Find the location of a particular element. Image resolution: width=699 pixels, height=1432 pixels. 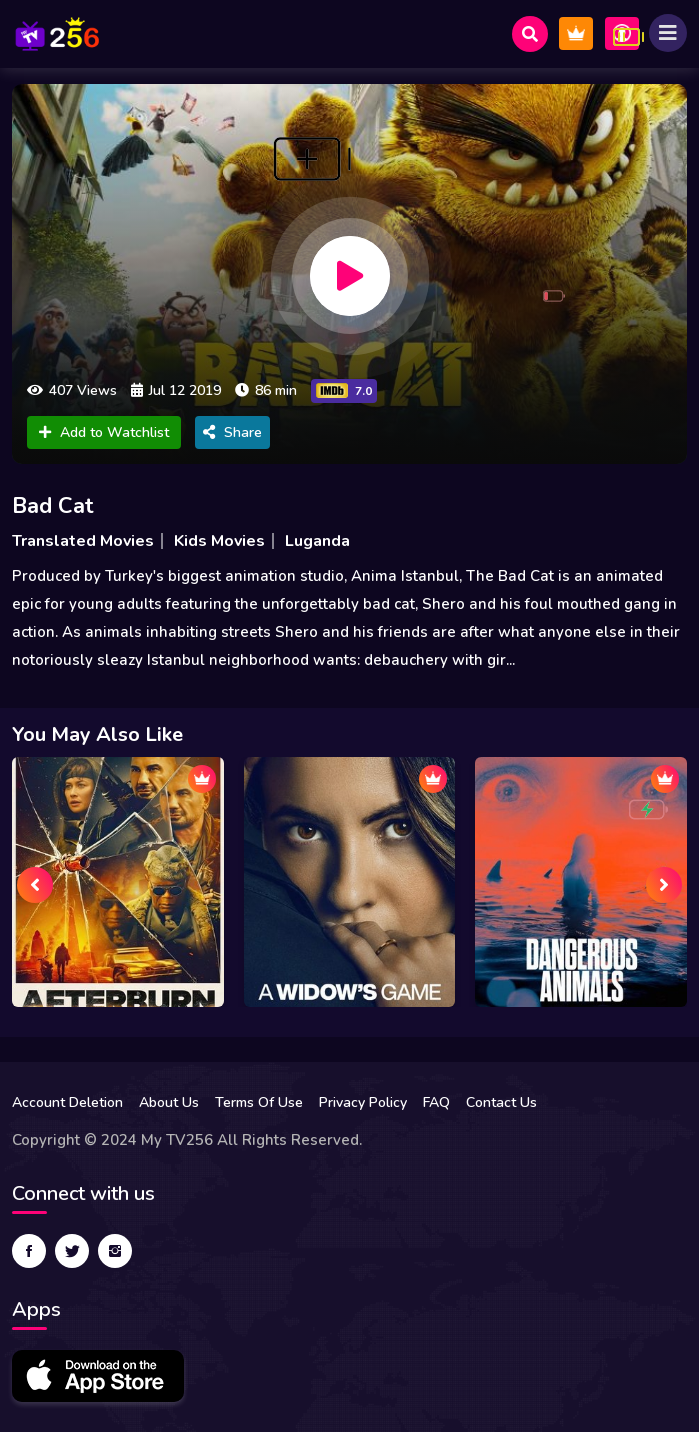

indicates battery is empty but currently charging is located at coordinates (648, 809).